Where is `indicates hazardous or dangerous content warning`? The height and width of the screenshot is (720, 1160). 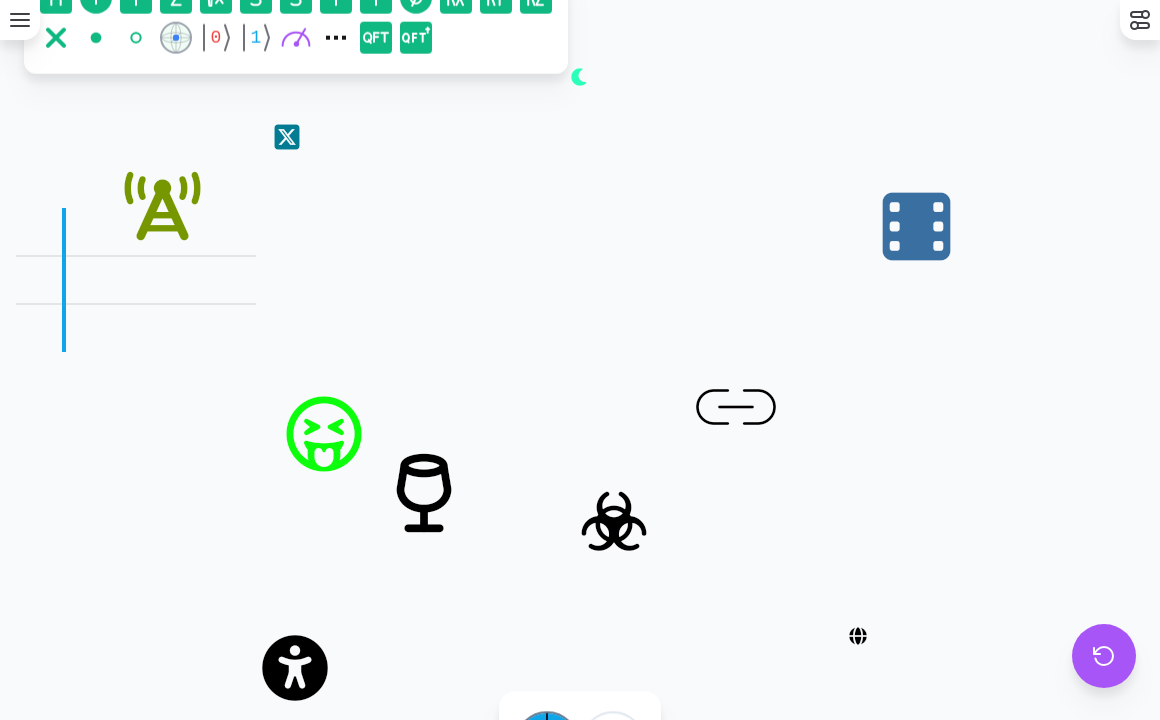
indicates hazardous or dangerous content warning is located at coordinates (614, 523).